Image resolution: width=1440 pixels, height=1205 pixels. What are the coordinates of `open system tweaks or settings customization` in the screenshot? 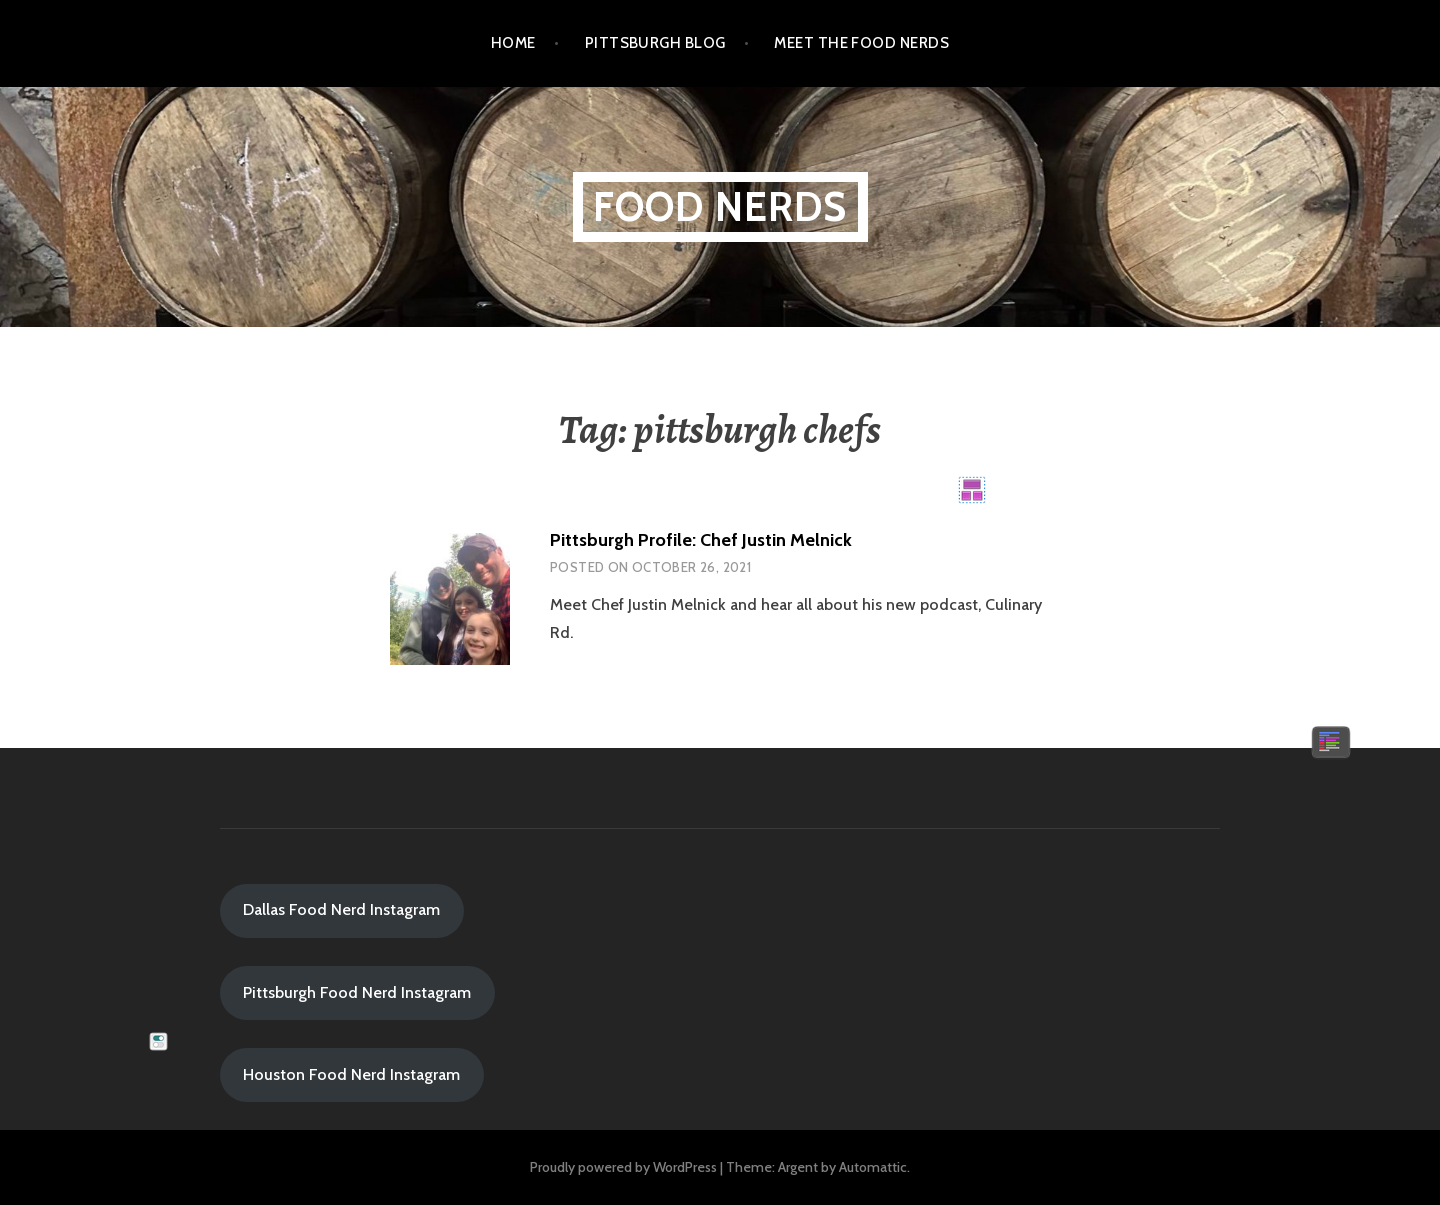 It's located at (158, 1041).